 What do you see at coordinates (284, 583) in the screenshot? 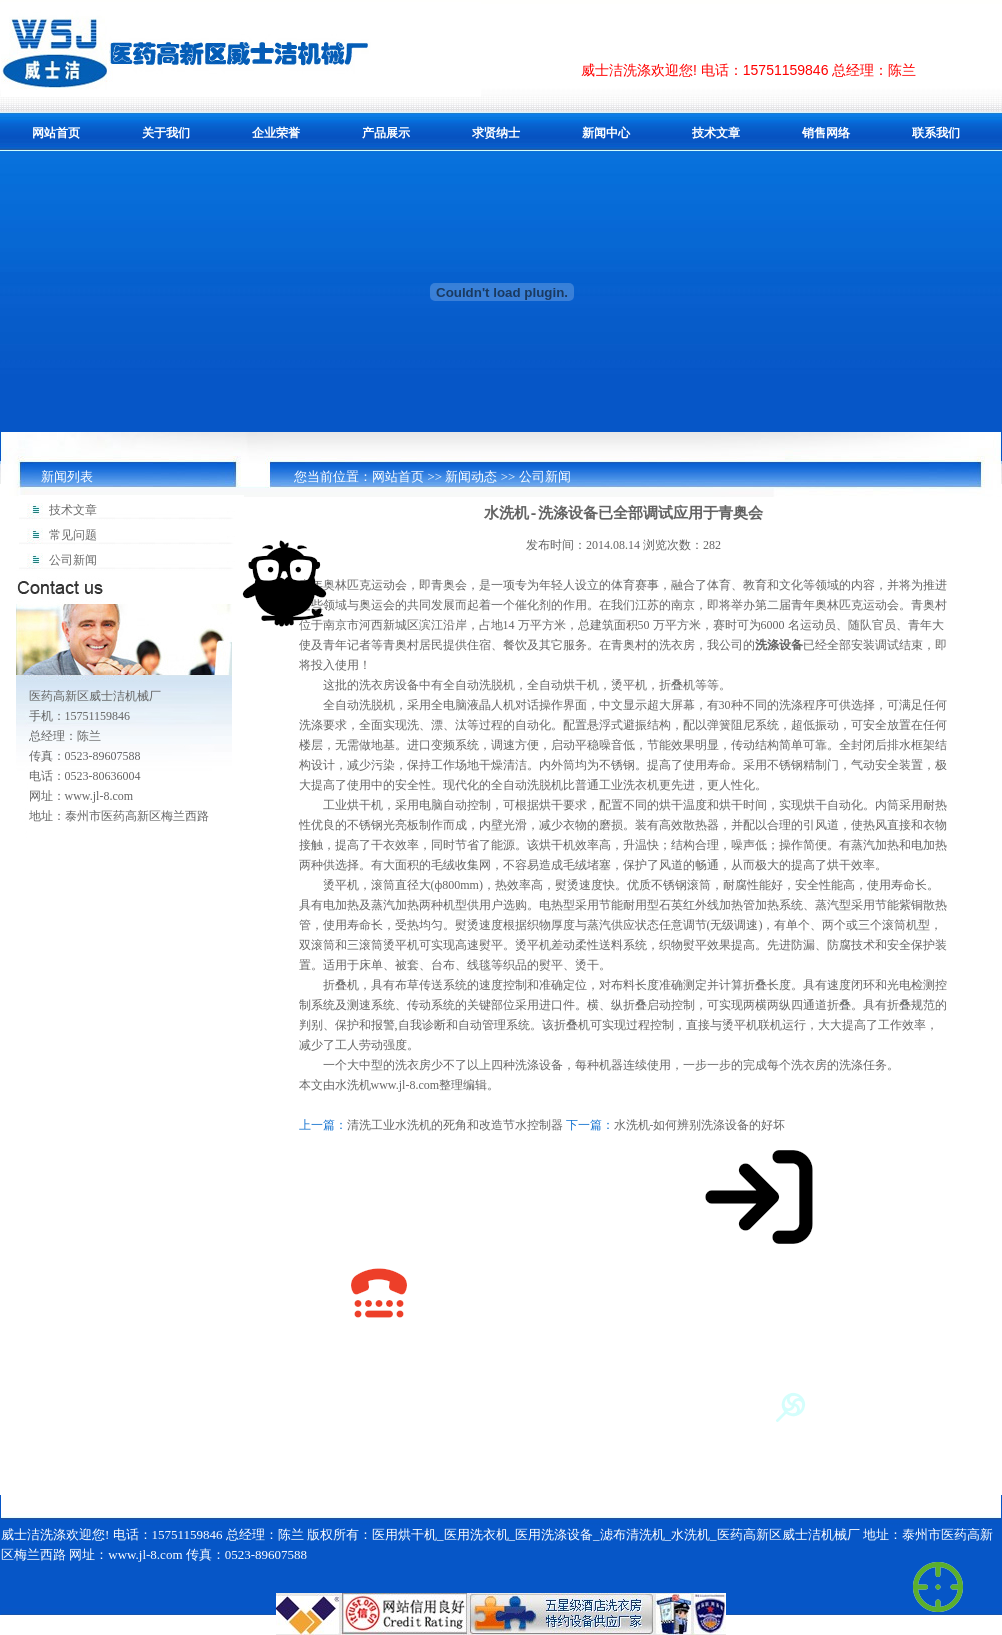
I see `earlybirds brand logo` at bounding box center [284, 583].